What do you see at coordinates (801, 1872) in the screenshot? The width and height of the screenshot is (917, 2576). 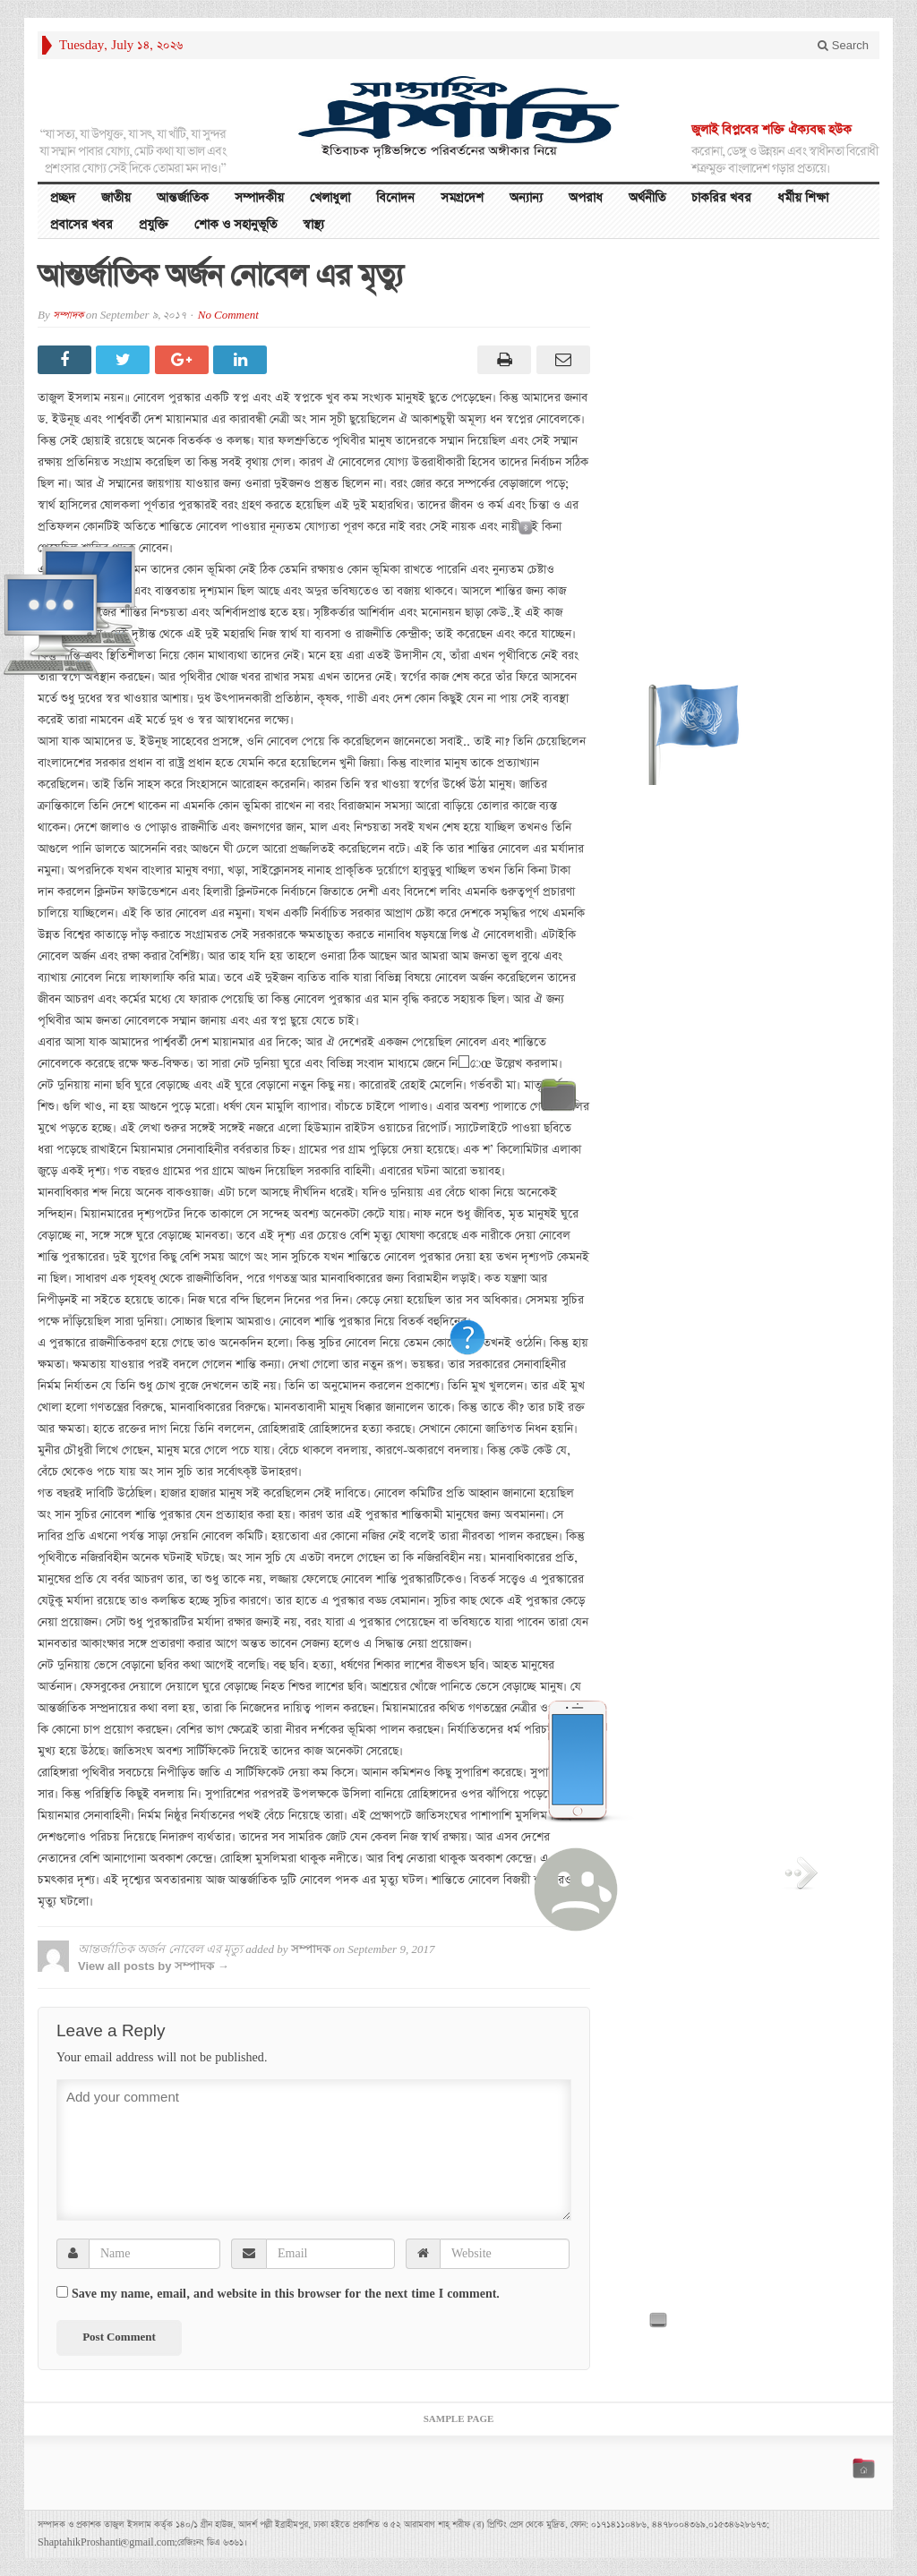 I see `go back to the previous screen or page` at bounding box center [801, 1872].